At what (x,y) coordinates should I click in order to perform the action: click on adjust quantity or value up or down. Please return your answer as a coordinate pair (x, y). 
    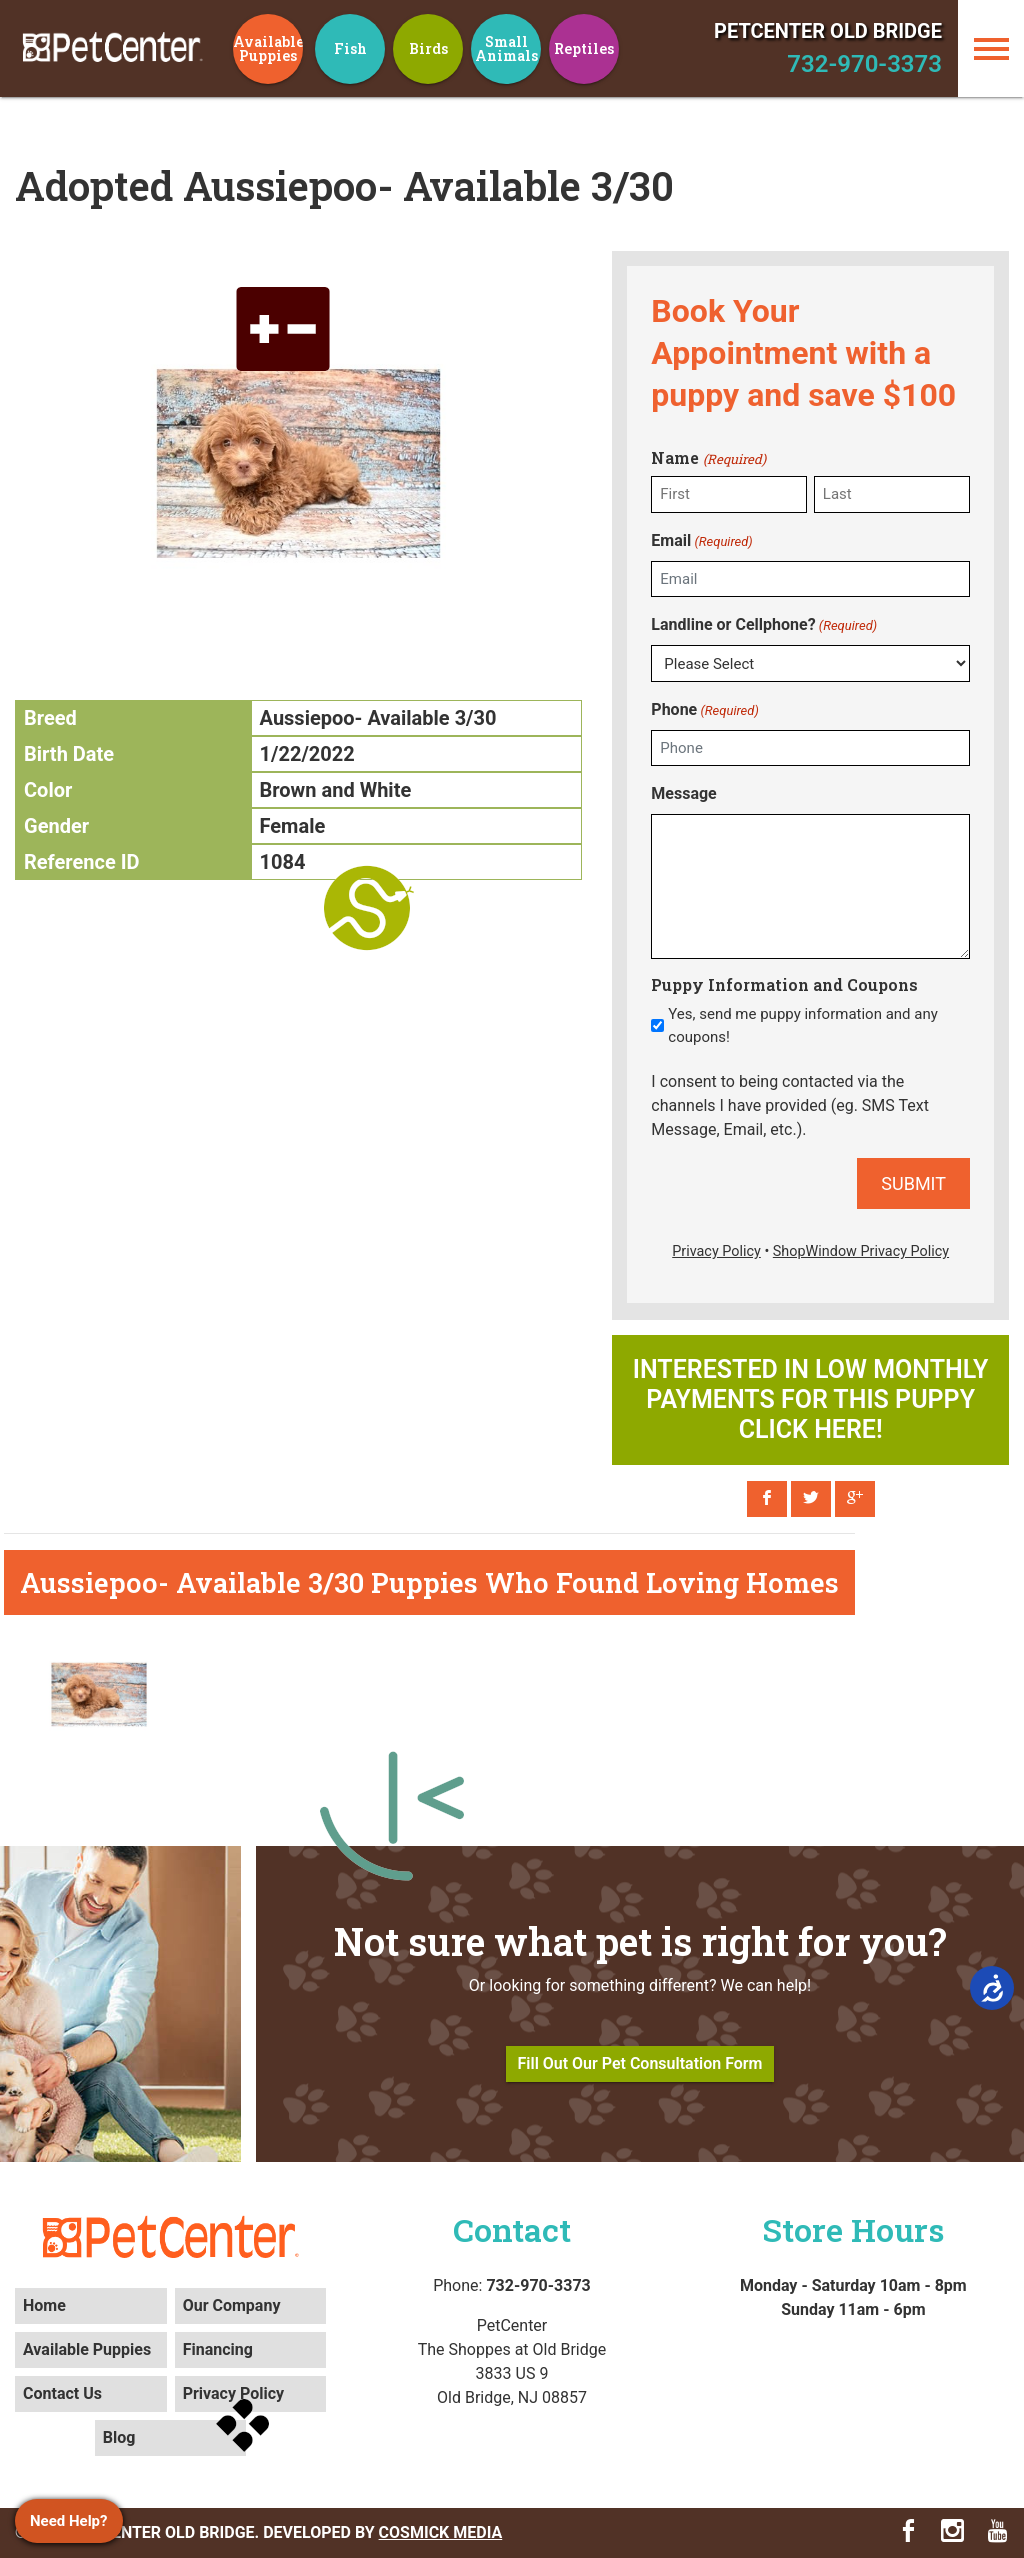
    Looking at the image, I should click on (283, 329).